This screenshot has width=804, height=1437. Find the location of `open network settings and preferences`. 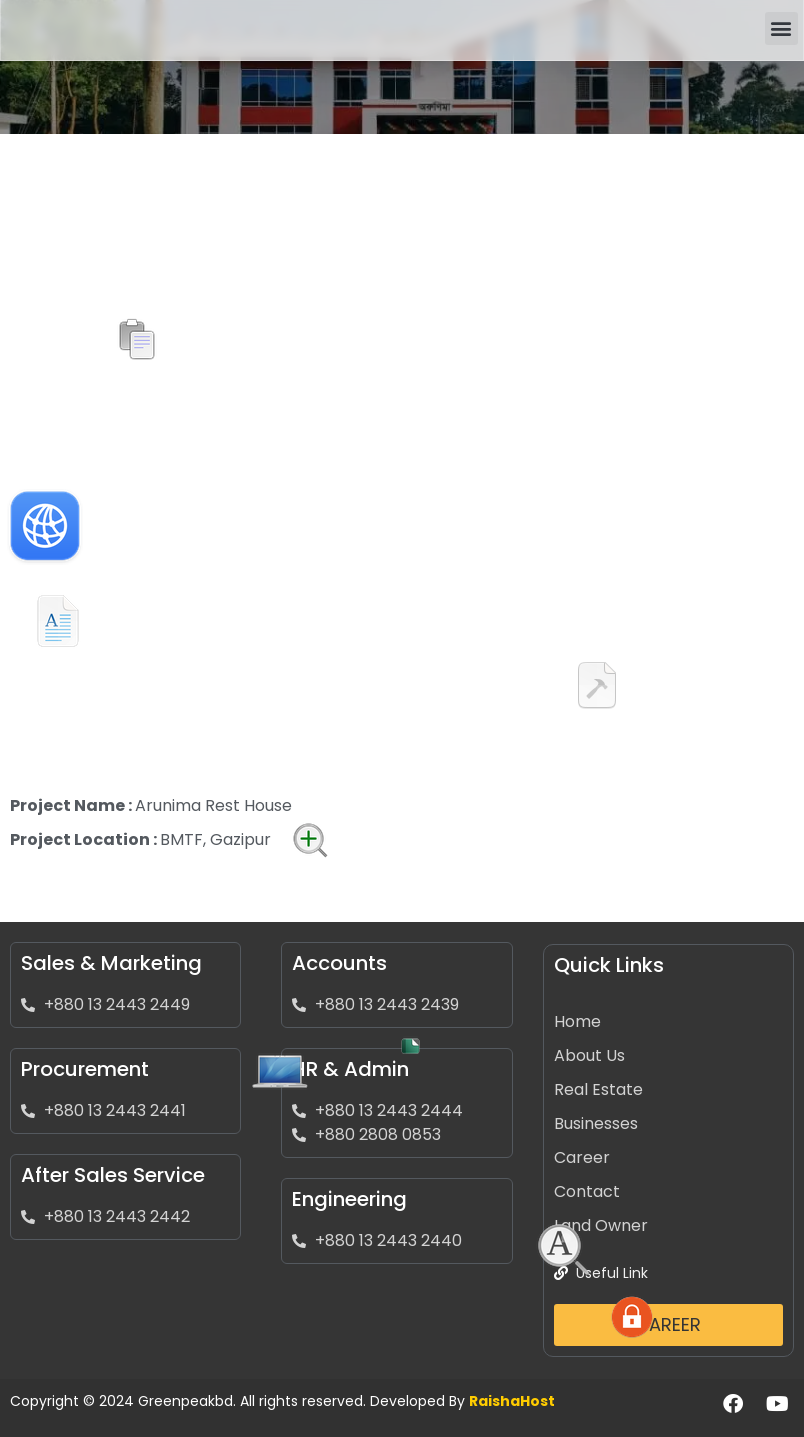

open network settings and preferences is located at coordinates (45, 527).